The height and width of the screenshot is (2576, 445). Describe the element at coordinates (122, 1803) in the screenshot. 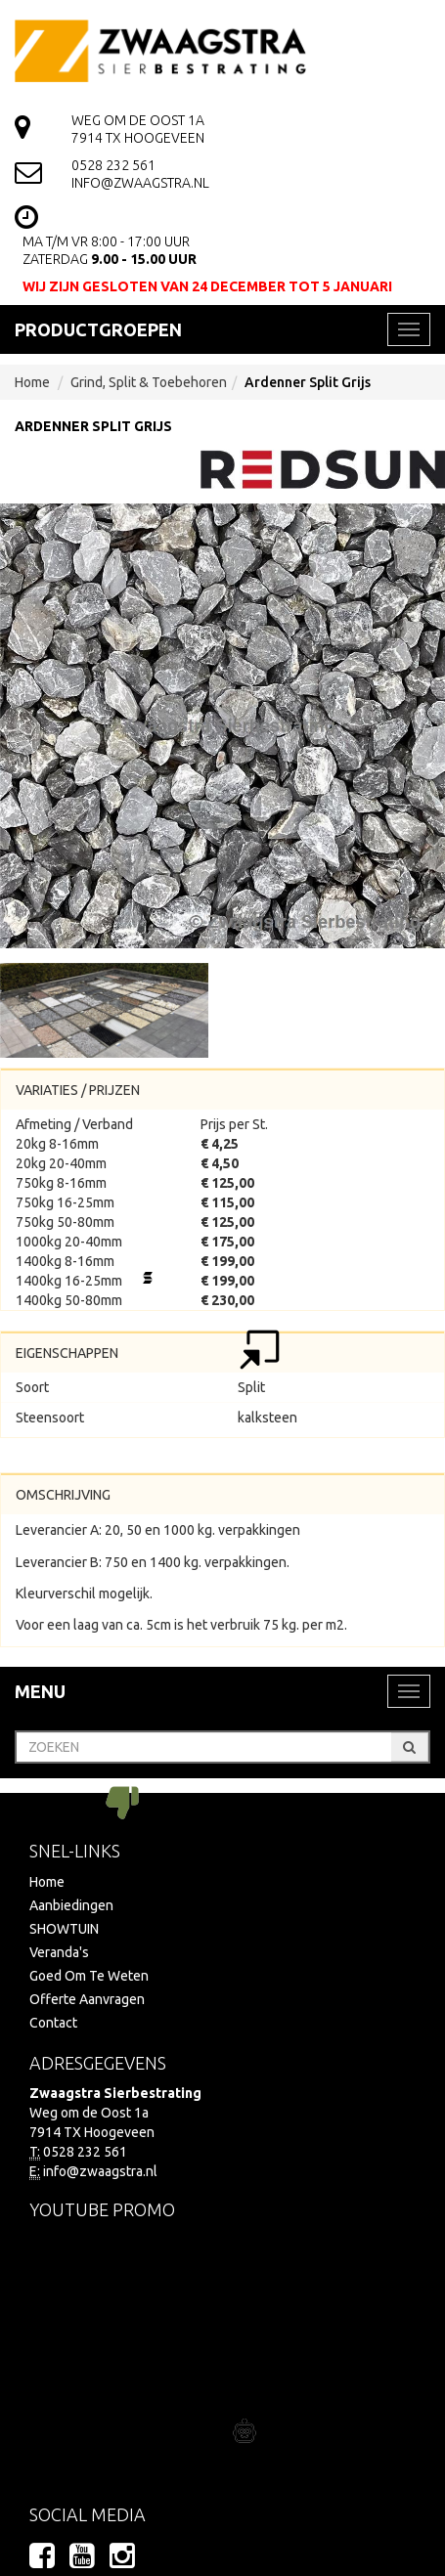

I see `dislike or downvote content` at that location.